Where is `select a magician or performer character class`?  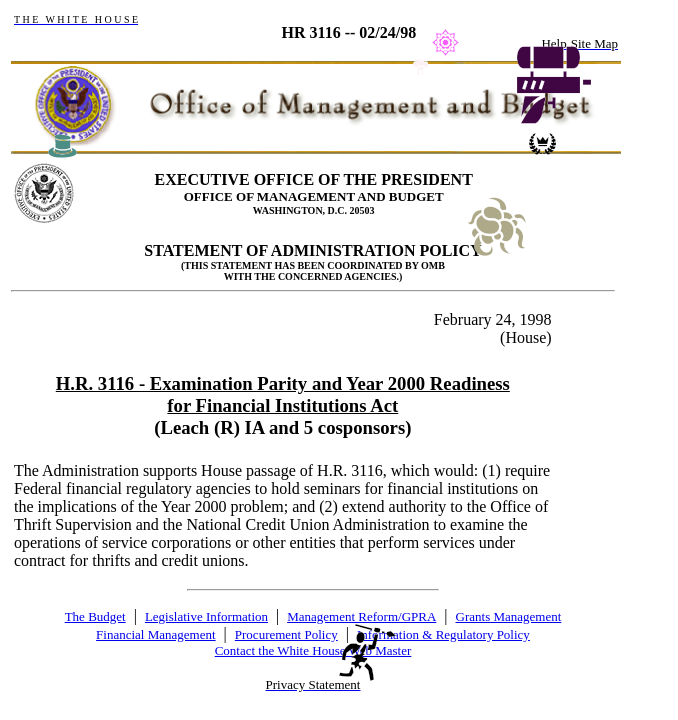 select a magician or performer character class is located at coordinates (62, 146).